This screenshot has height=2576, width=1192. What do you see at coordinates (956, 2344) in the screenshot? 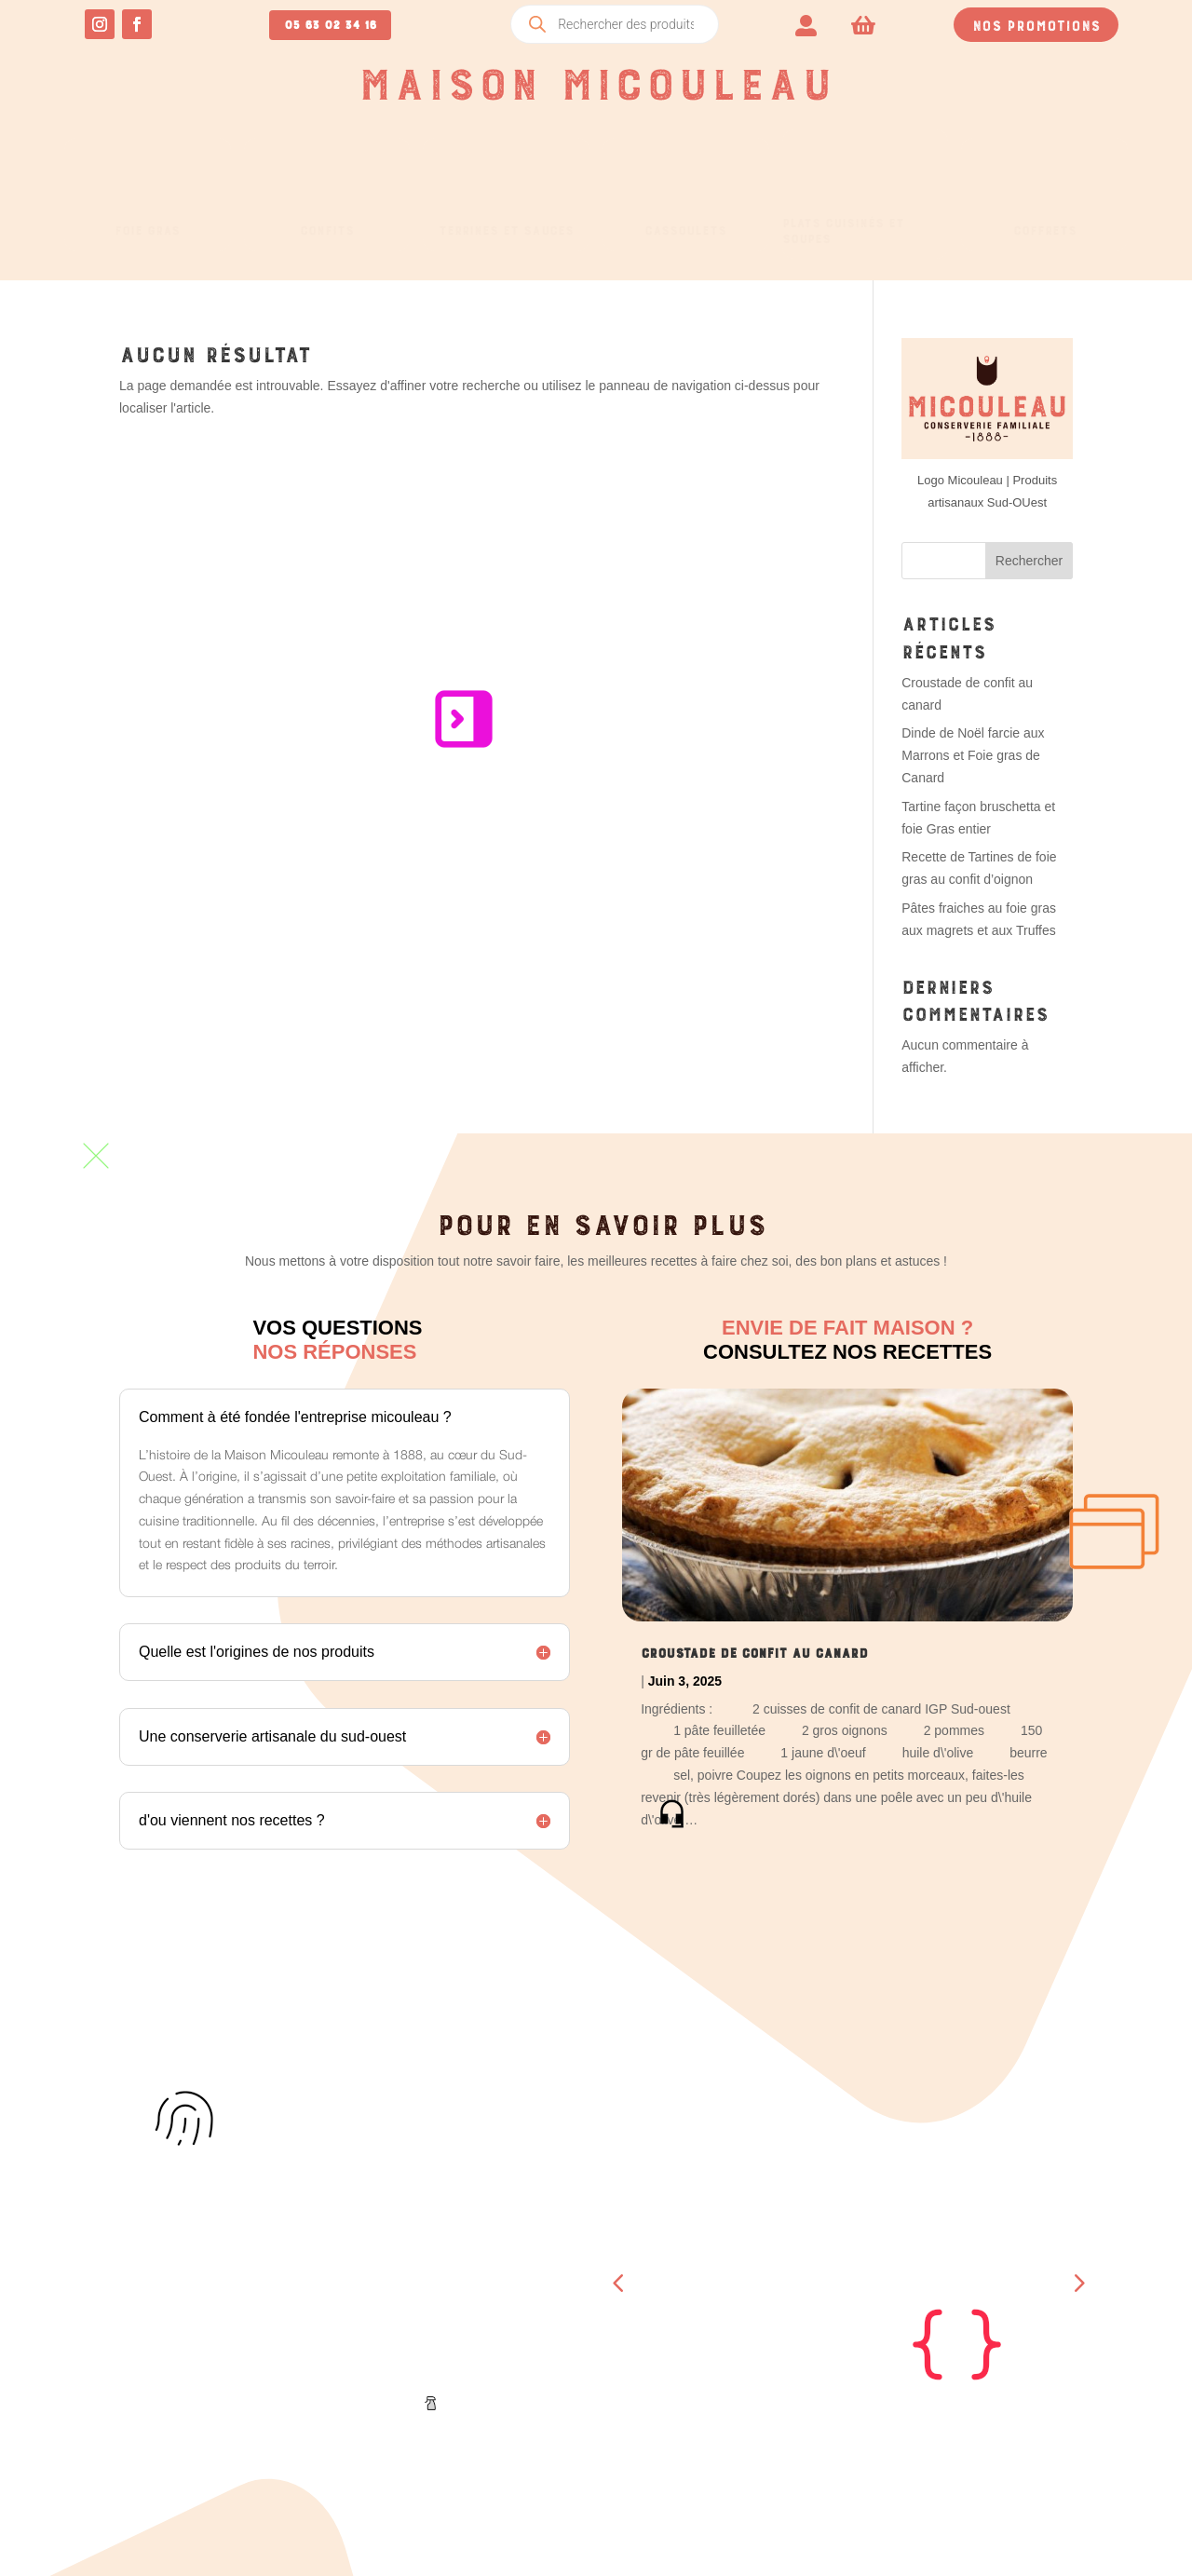
I see `view or edit code` at bounding box center [956, 2344].